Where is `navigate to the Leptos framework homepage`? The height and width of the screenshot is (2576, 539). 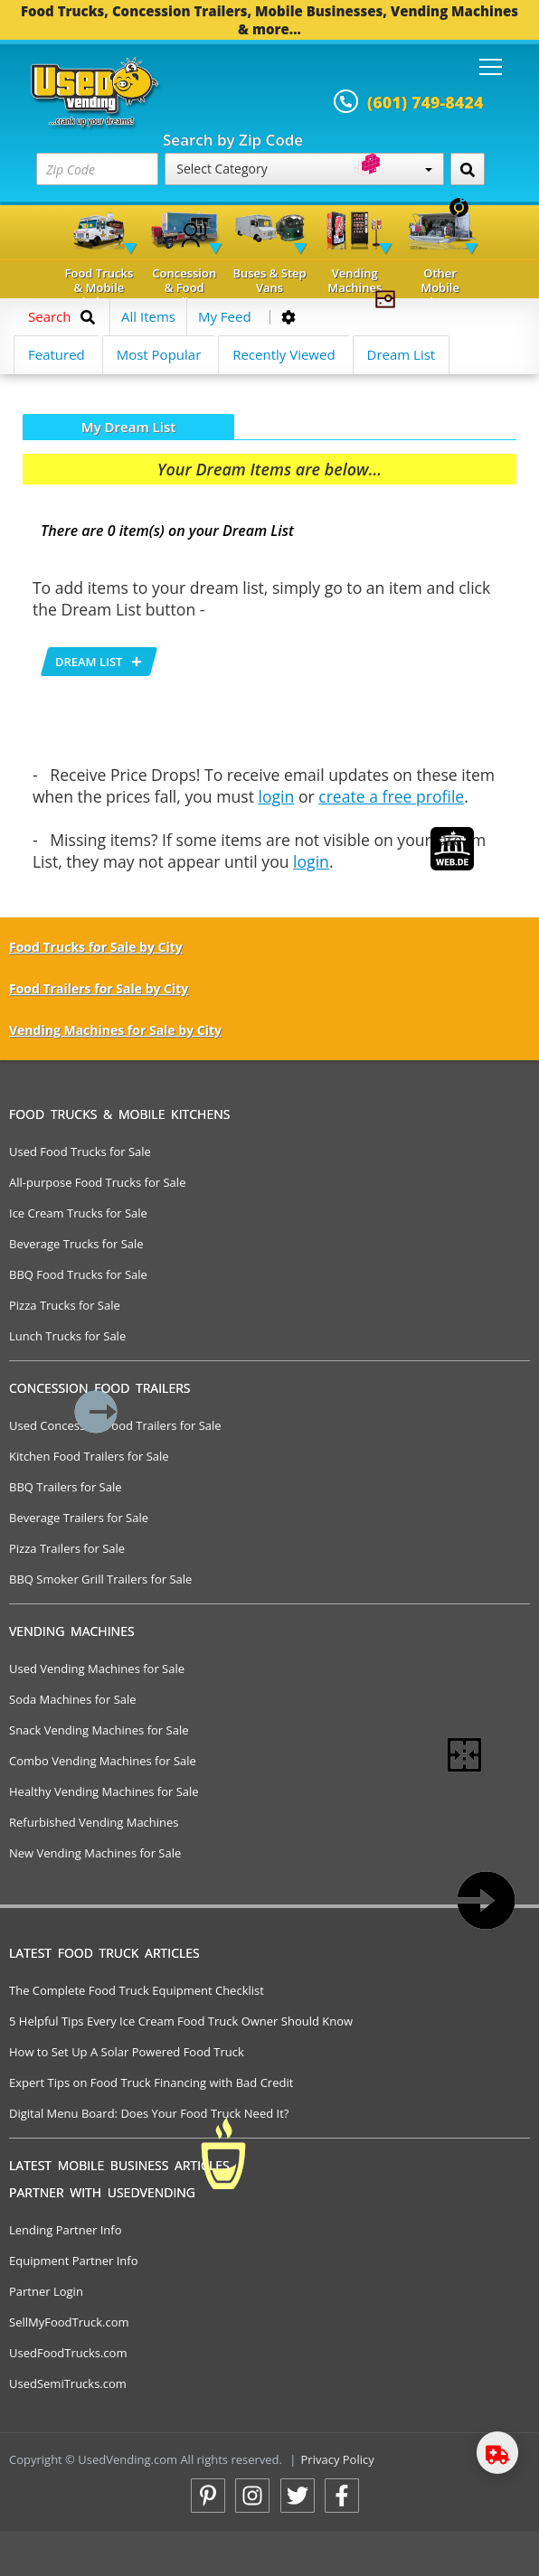 navigate to the Leptos framework homepage is located at coordinates (459, 207).